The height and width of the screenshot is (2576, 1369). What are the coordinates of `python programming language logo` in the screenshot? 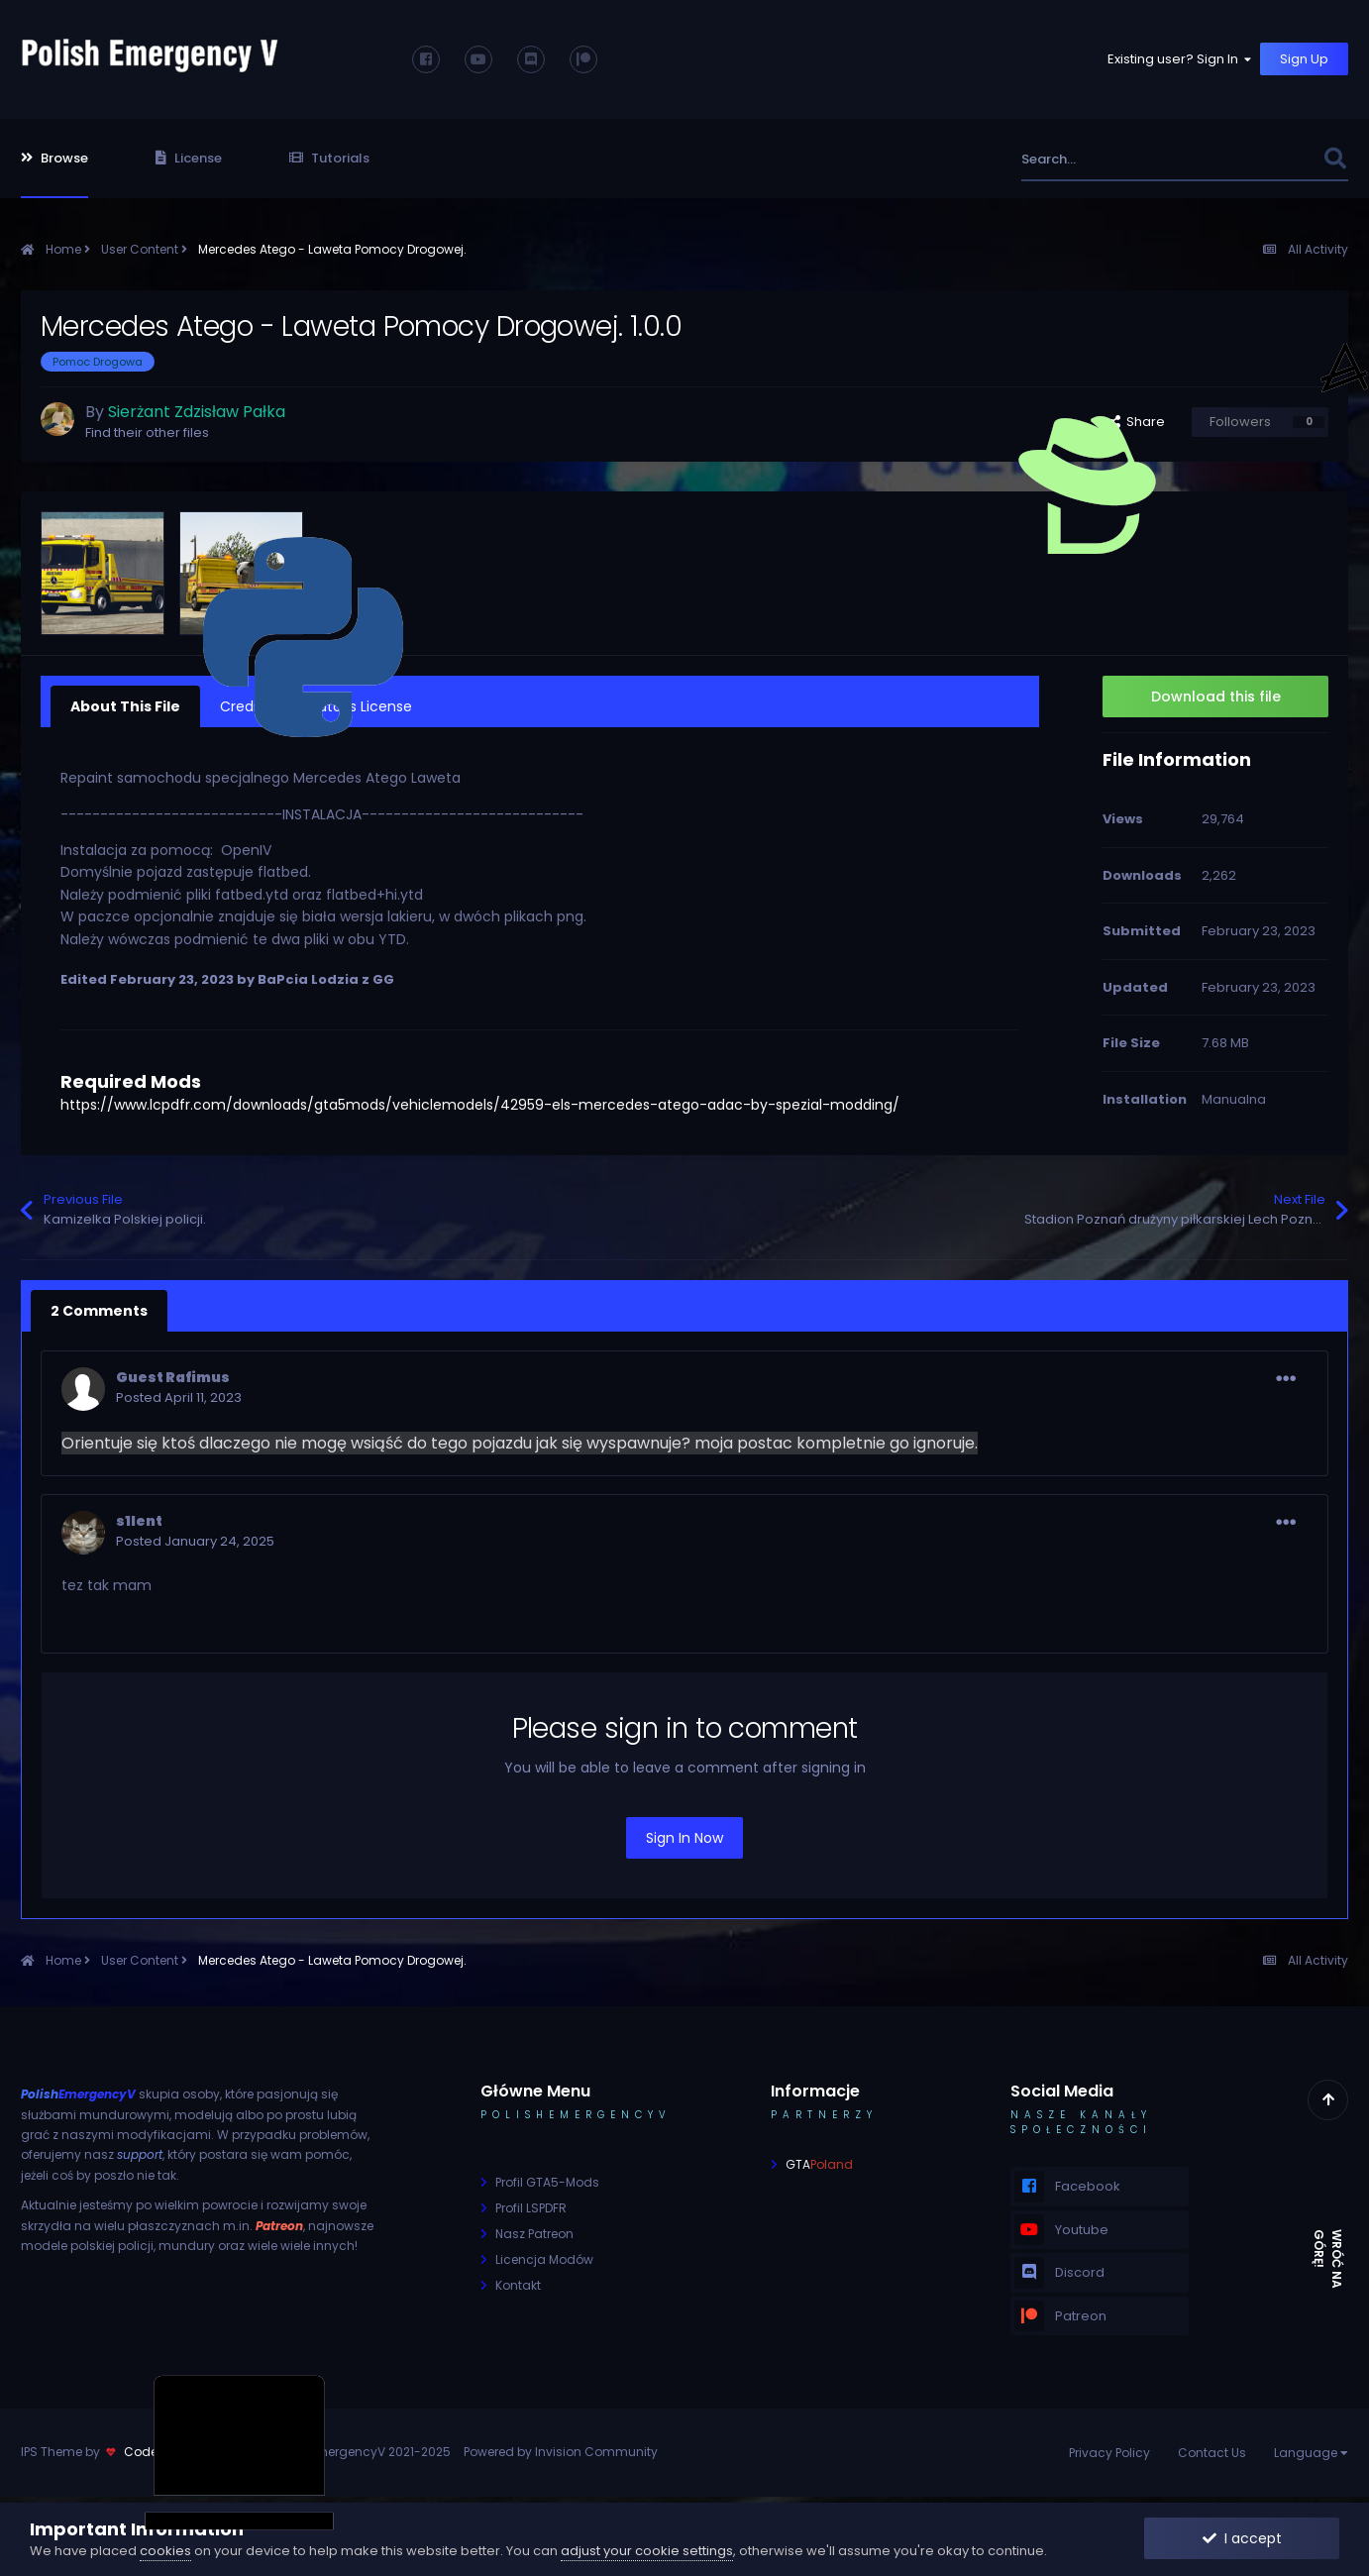 It's located at (303, 637).